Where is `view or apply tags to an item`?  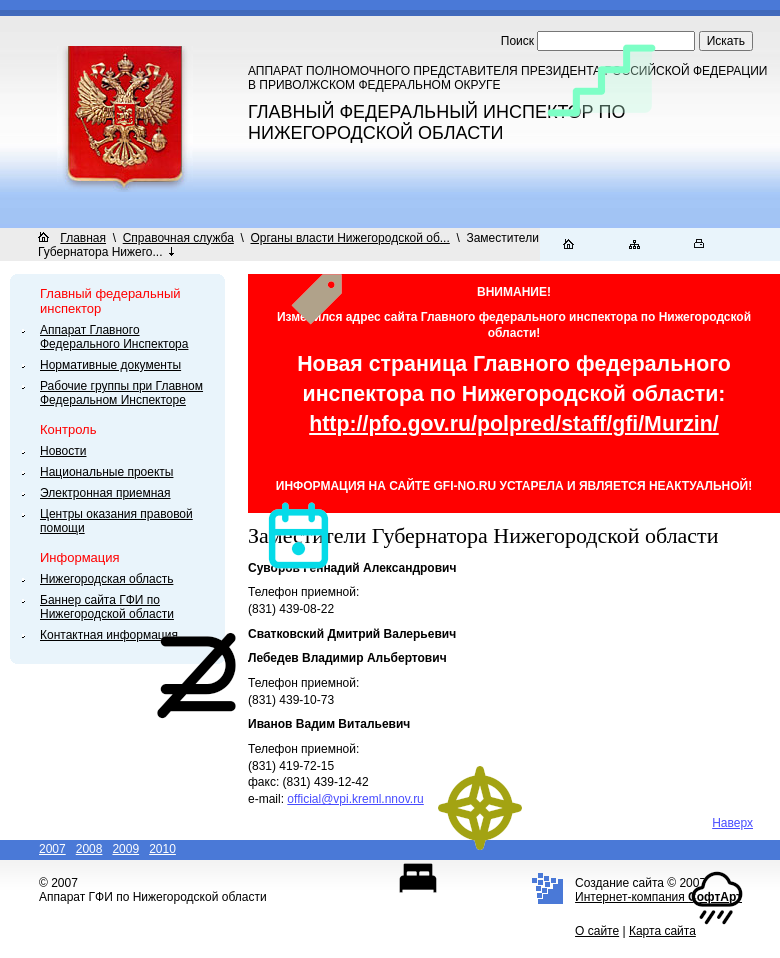
view or apply tags to an item is located at coordinates (317, 298).